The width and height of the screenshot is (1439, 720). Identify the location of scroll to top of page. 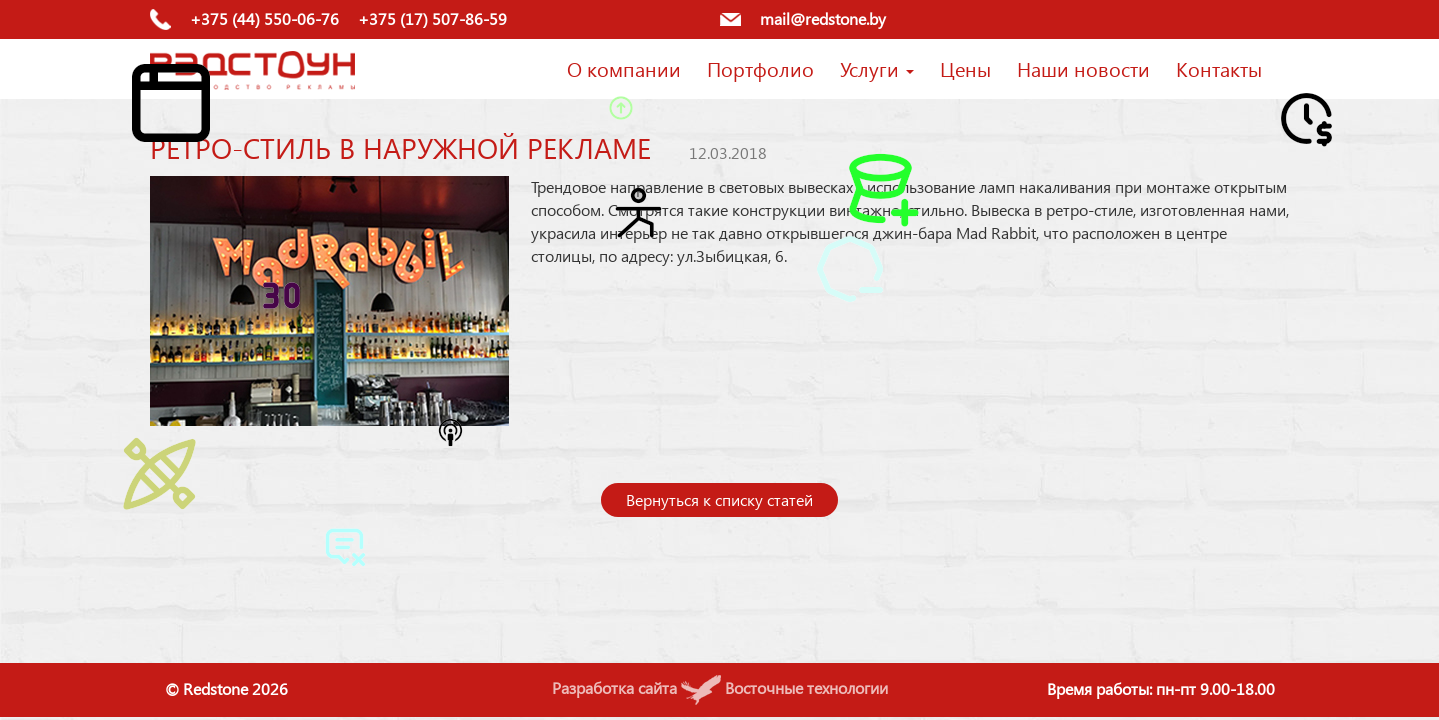
(621, 108).